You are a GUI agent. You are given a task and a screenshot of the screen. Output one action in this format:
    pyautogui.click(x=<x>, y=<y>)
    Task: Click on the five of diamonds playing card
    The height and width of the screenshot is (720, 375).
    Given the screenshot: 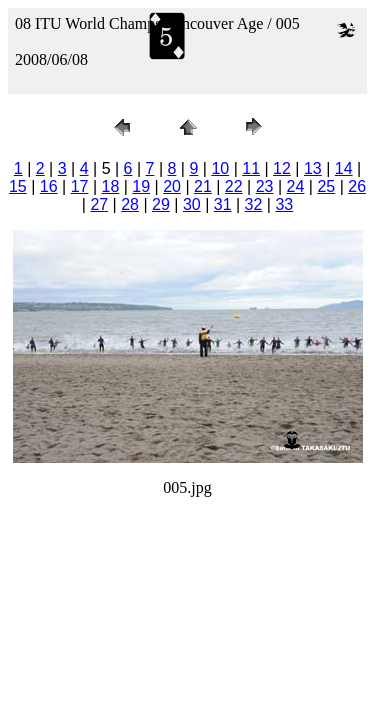 What is the action you would take?
    pyautogui.click(x=167, y=36)
    